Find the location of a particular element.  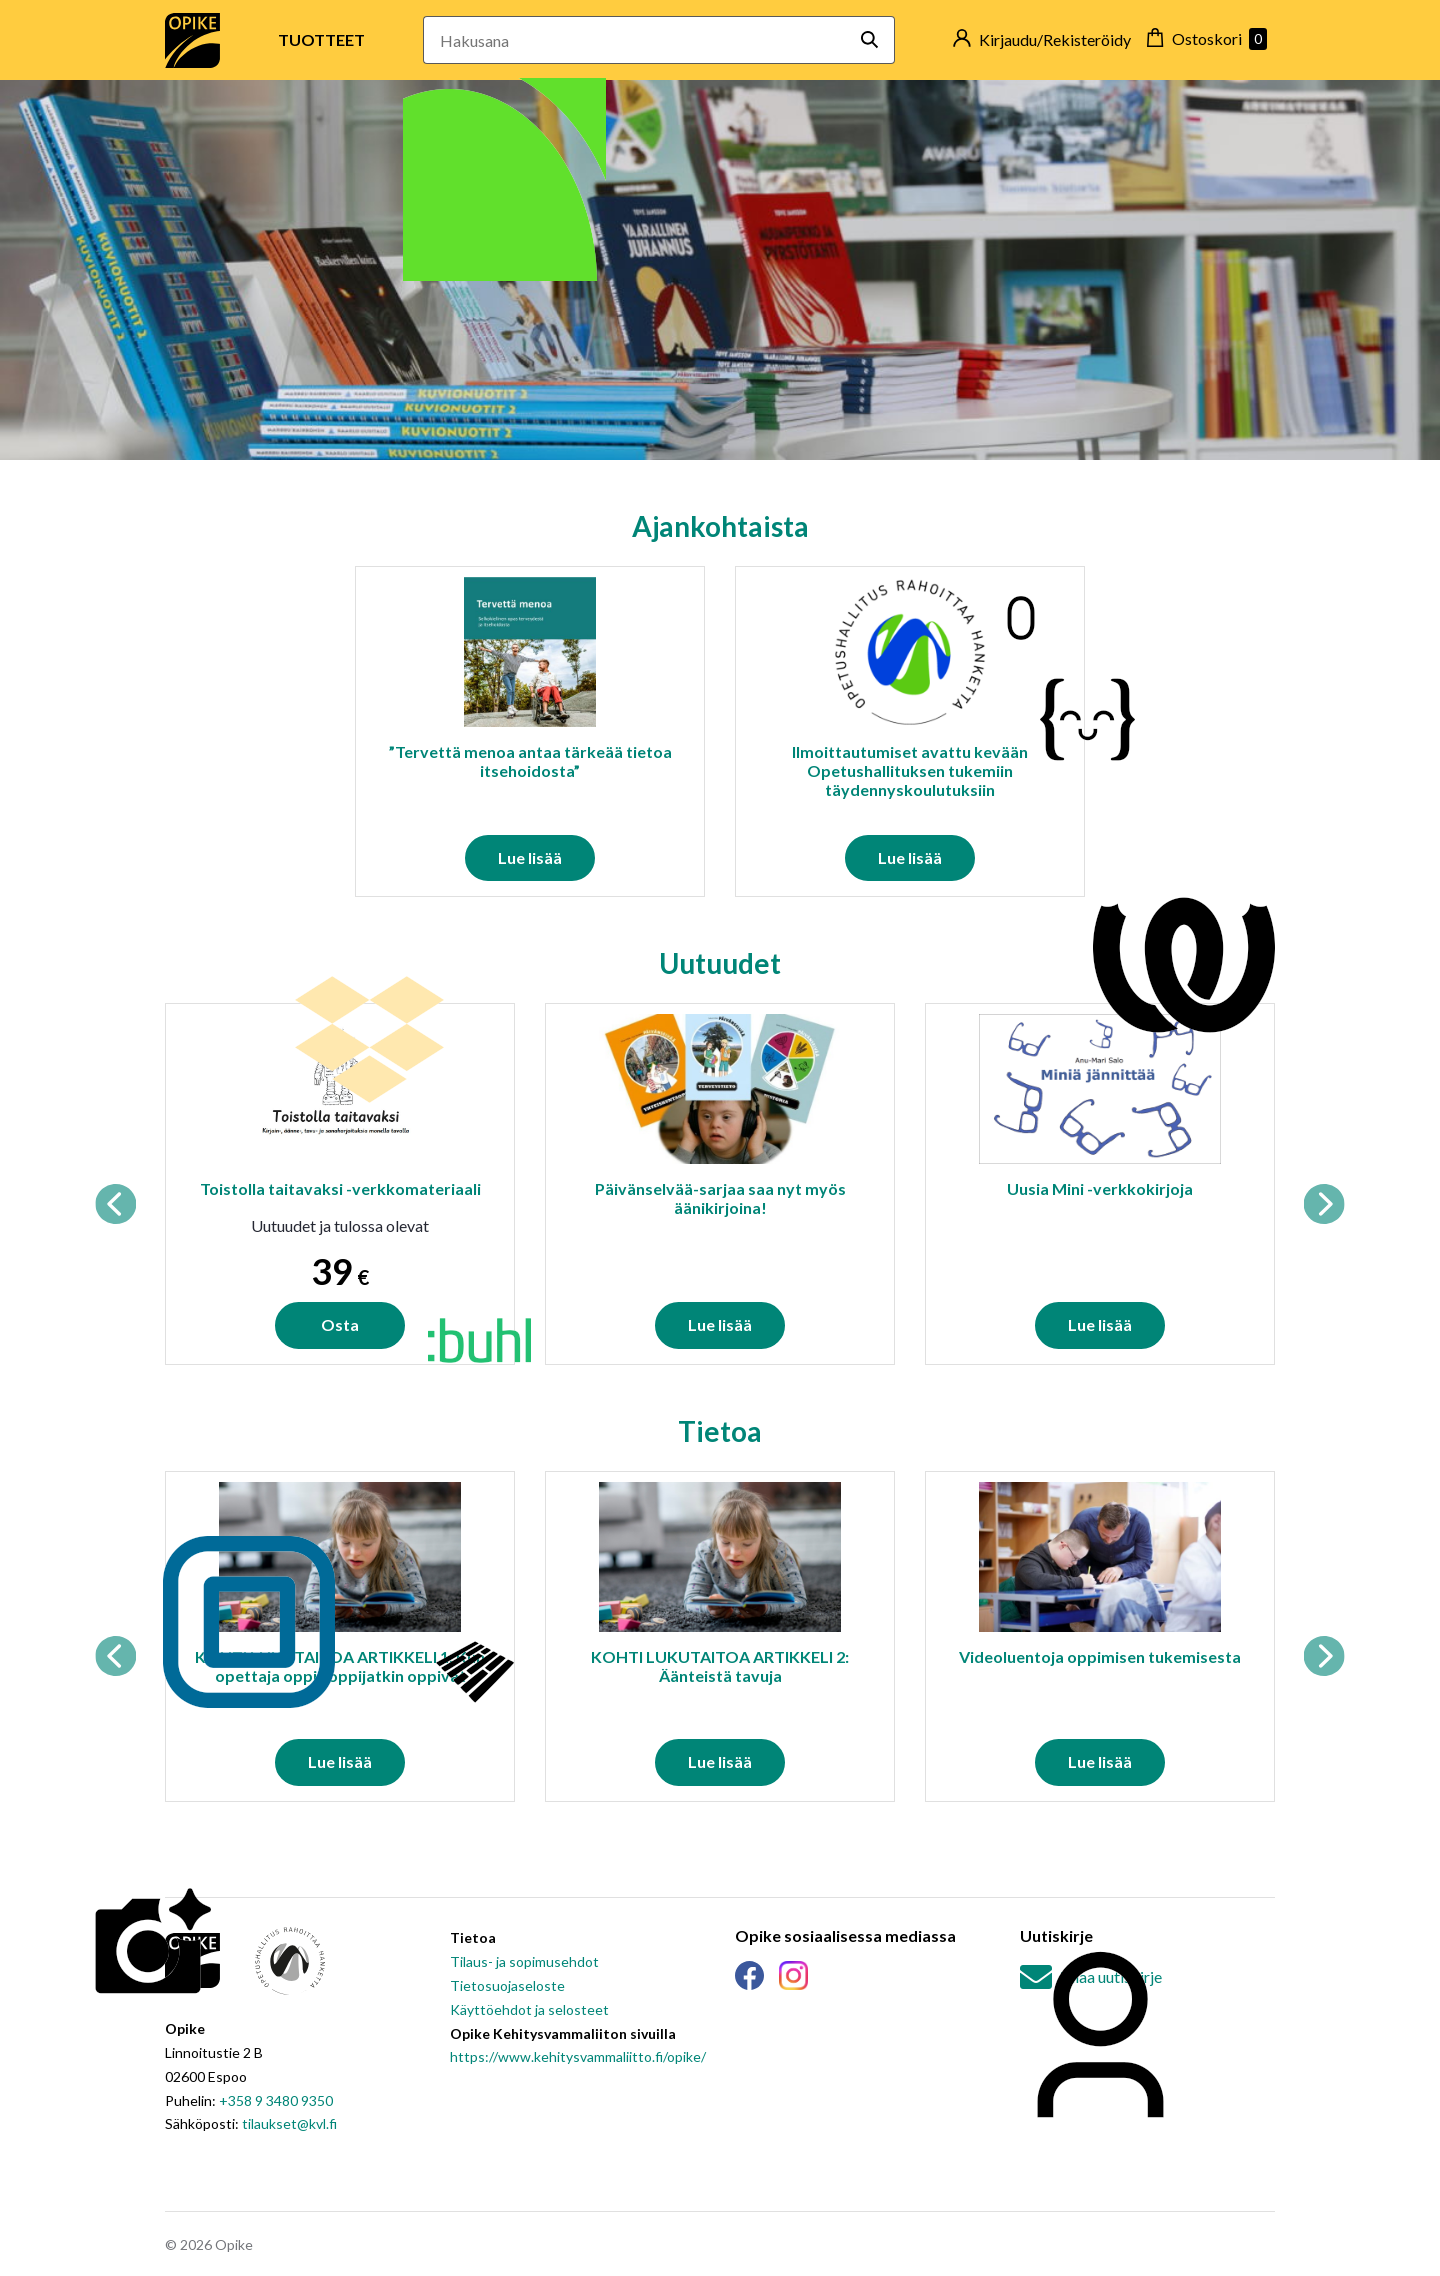

open Dropbox cloud storage is located at coordinates (369, 1039).